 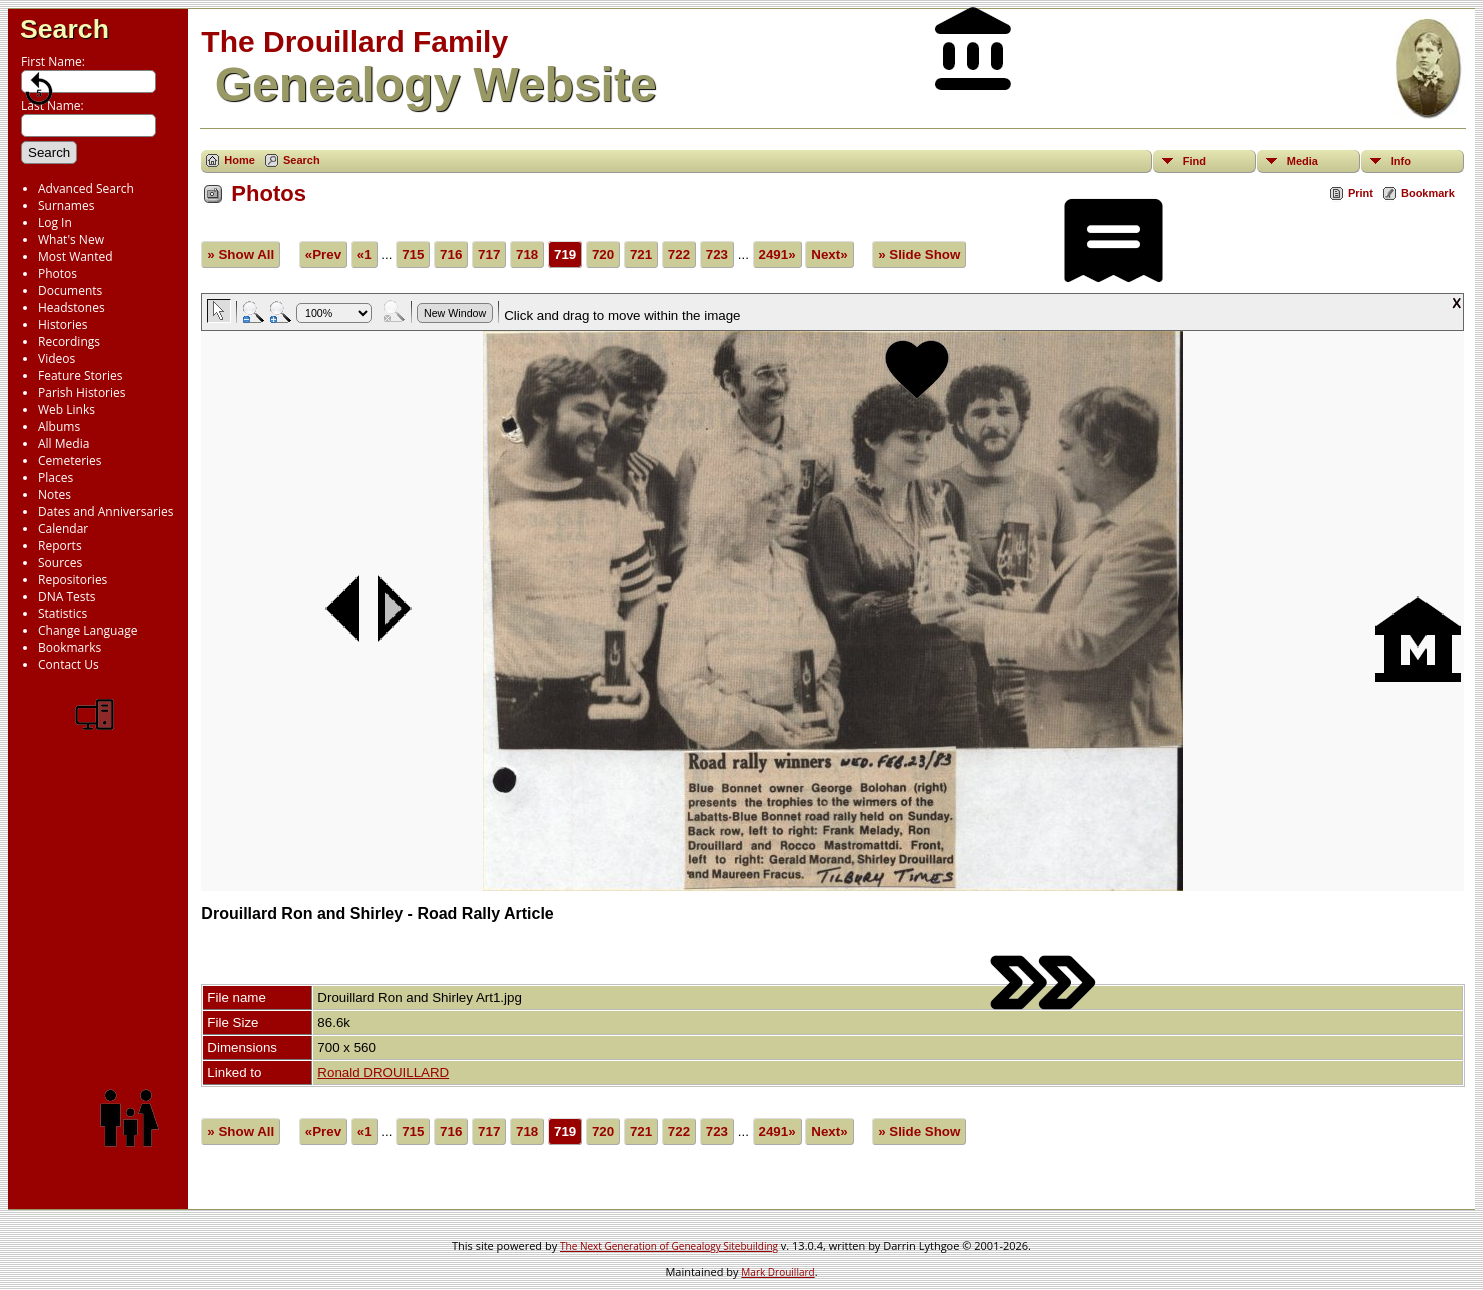 What do you see at coordinates (129, 1118) in the screenshot?
I see `indicates family restroom facility nearby` at bounding box center [129, 1118].